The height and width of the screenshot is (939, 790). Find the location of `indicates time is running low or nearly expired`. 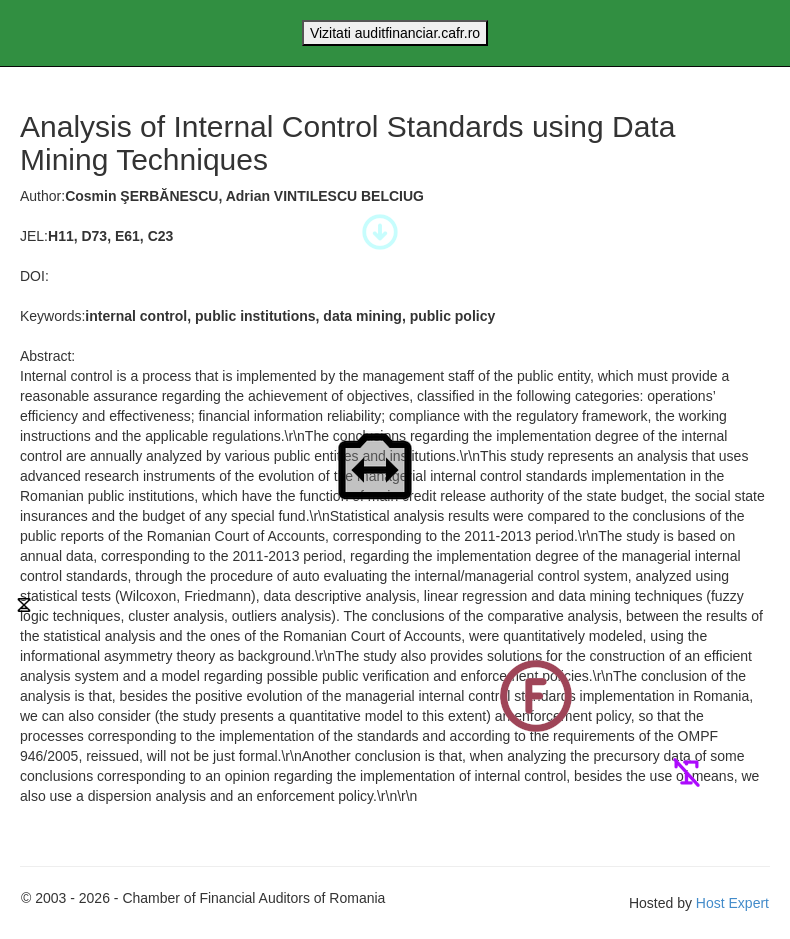

indicates time is running low or nearly expired is located at coordinates (24, 605).